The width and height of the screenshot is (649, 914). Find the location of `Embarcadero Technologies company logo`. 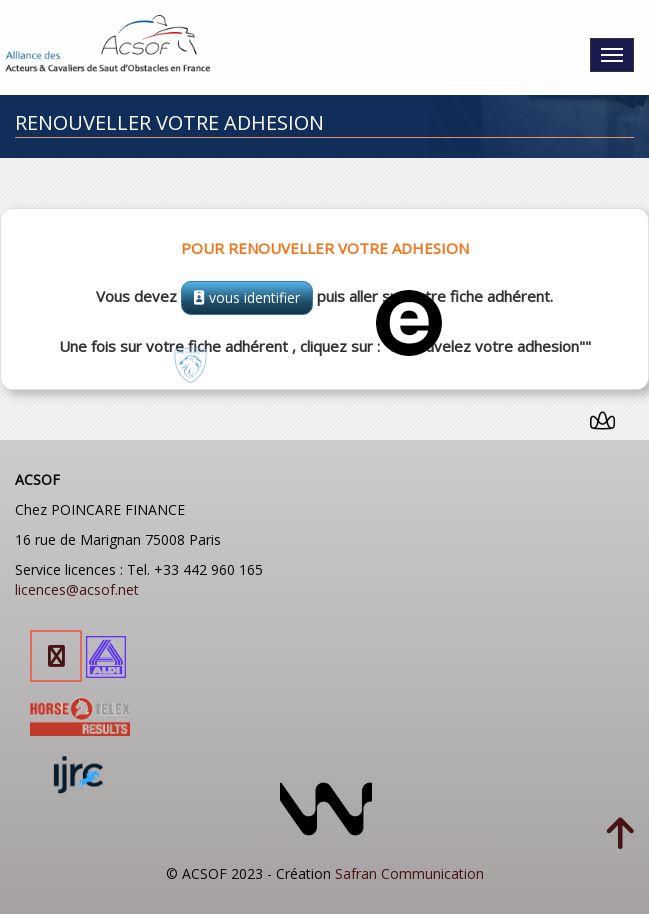

Embarcadero Technologies company logo is located at coordinates (409, 323).